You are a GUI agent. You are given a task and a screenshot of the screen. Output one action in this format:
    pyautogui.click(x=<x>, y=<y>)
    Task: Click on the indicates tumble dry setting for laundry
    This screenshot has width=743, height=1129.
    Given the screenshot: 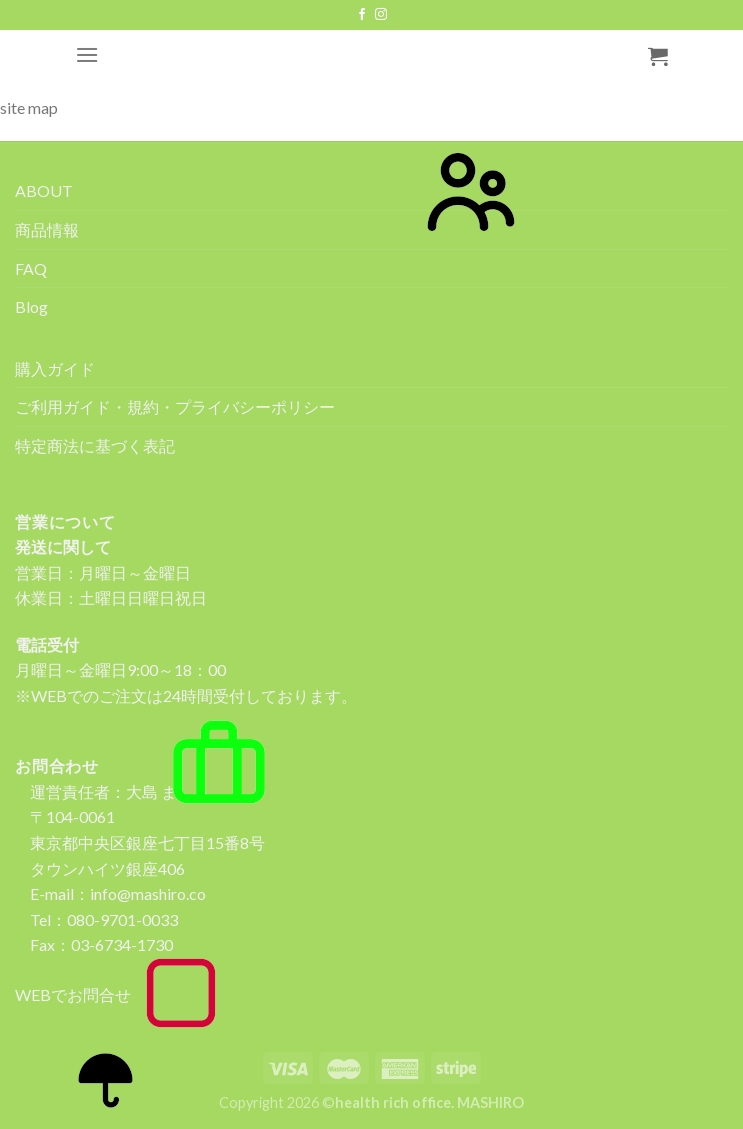 What is the action you would take?
    pyautogui.click(x=181, y=993)
    